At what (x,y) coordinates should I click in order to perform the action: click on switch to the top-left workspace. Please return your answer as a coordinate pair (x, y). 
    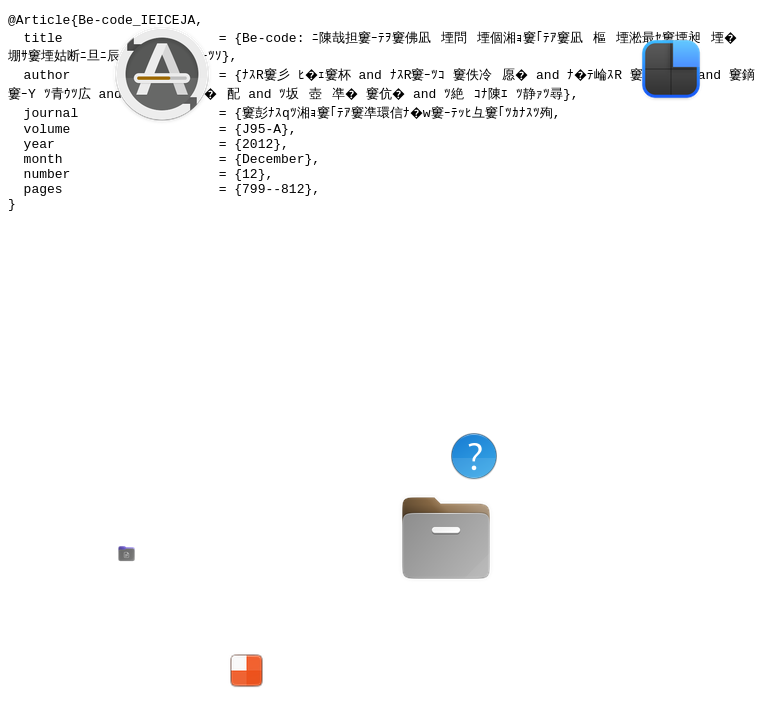
    Looking at the image, I should click on (246, 670).